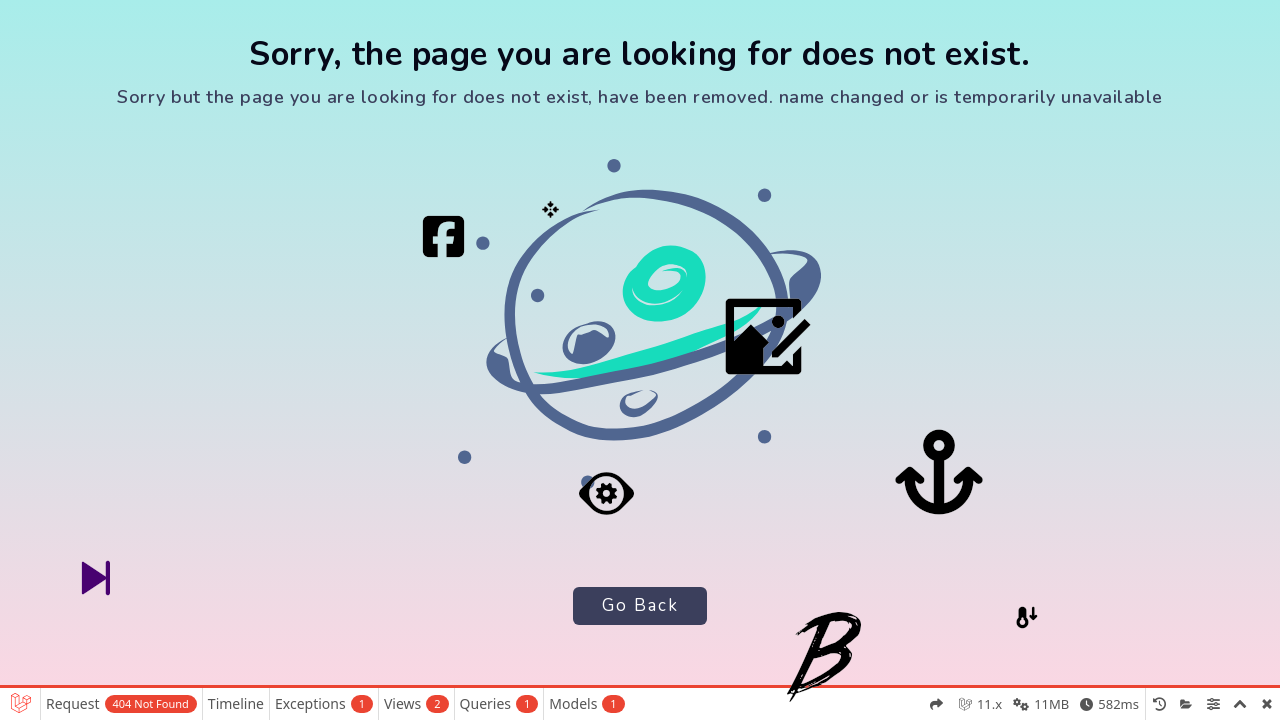 This screenshot has height=720, width=1280. Describe the element at coordinates (1026, 617) in the screenshot. I see `indicates temperature is decreasing` at that location.